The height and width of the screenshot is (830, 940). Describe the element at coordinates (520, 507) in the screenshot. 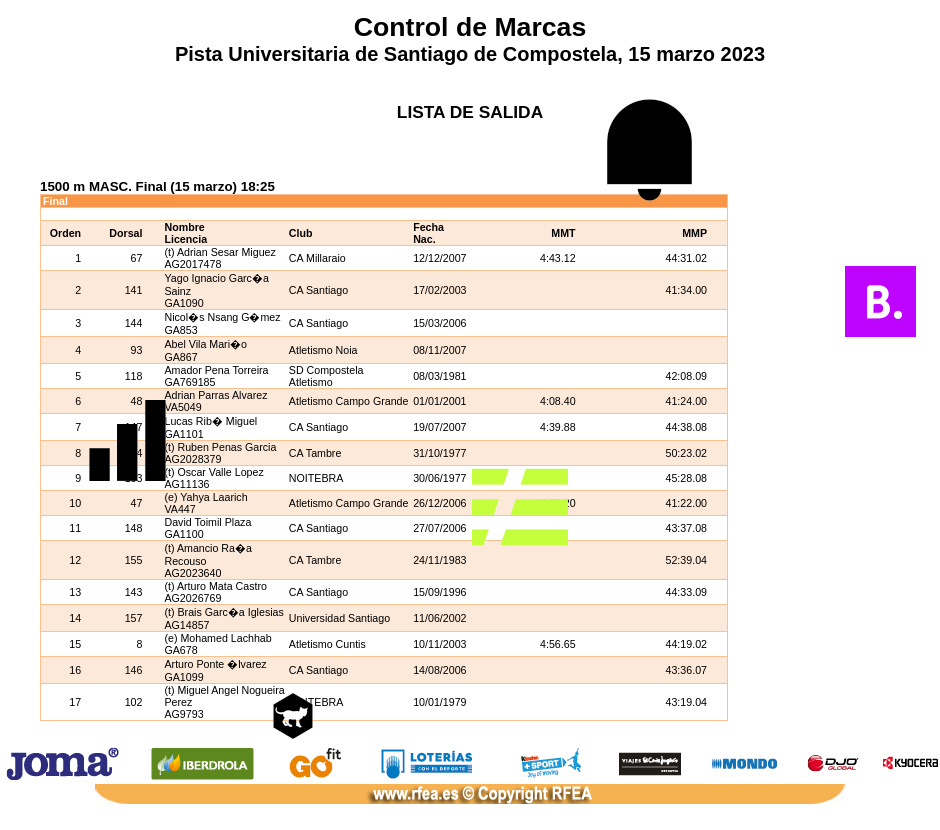

I see `serverless framework logo` at that location.